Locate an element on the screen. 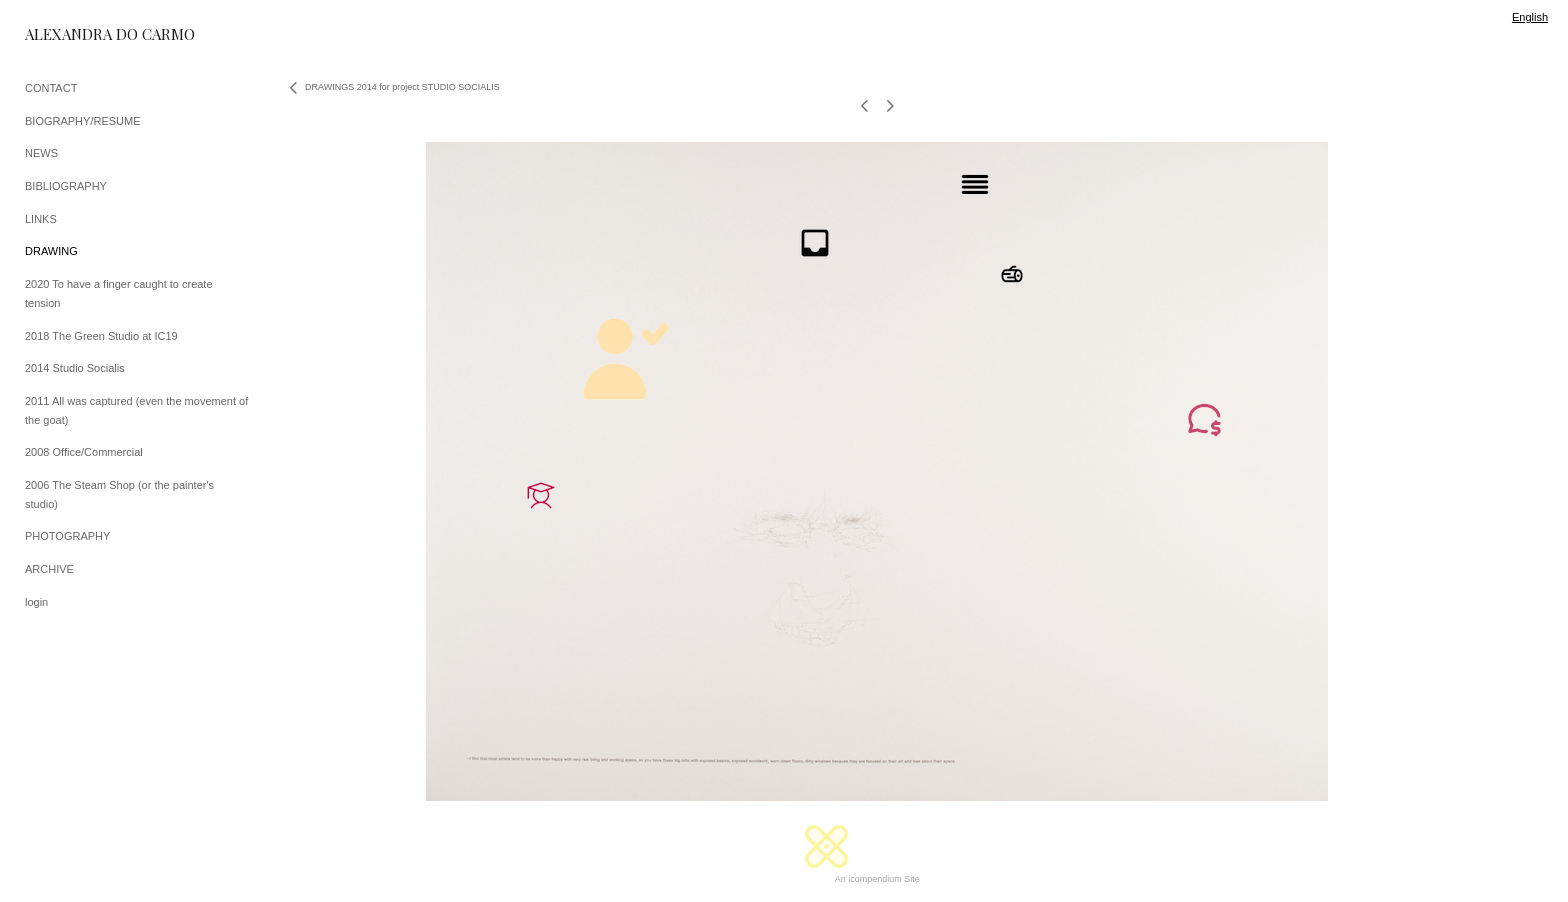  send or receive payment messages is located at coordinates (1204, 418).